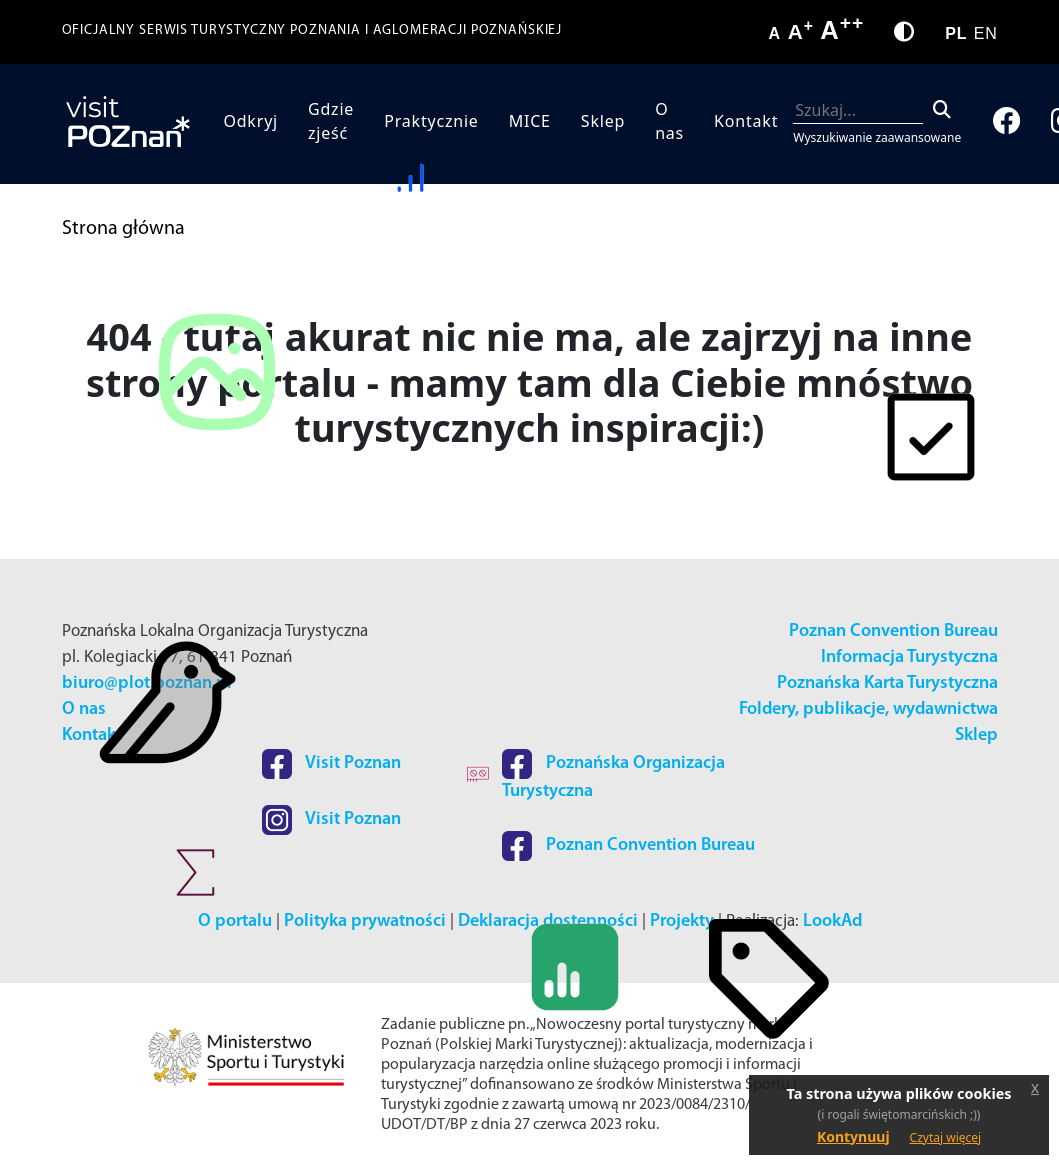 The image size is (1059, 1165). I want to click on indicates medium cellular signal strength, so click(424, 170).